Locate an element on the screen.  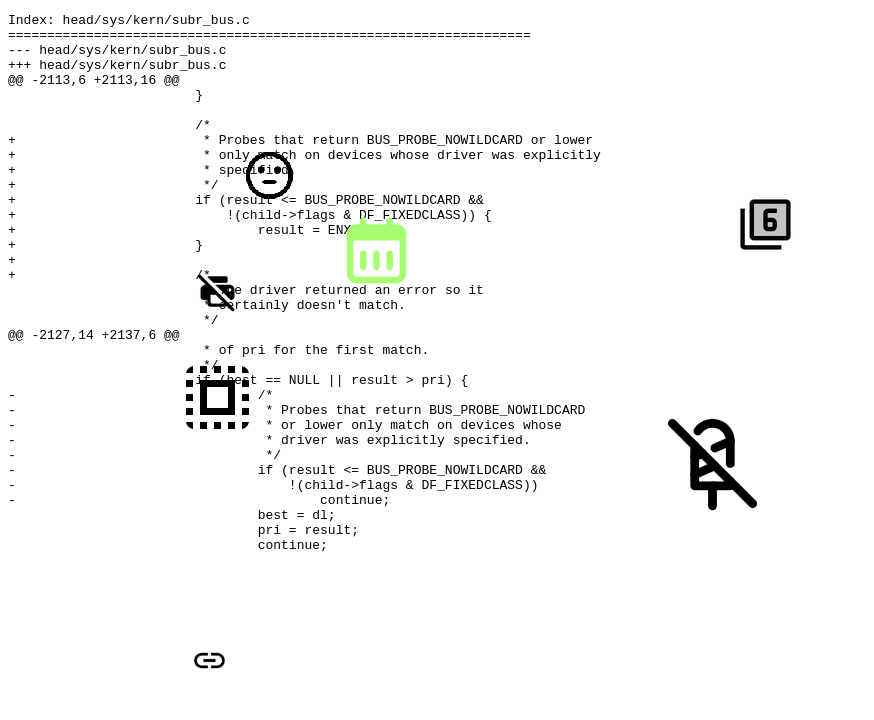
filter option 6 in a series of image filters is located at coordinates (765, 224).